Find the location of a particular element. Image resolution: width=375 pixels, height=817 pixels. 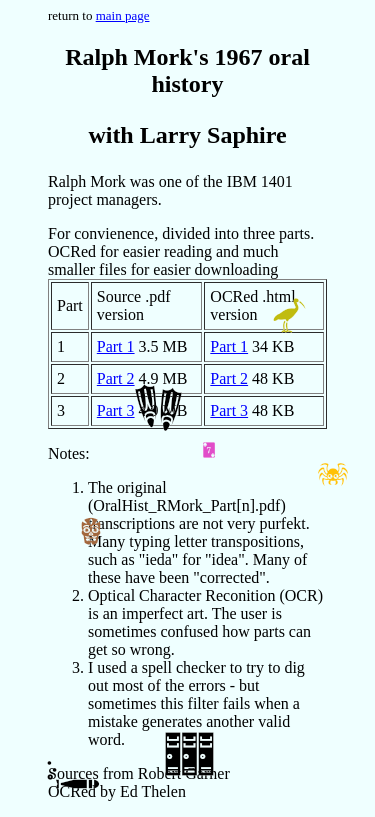

indicates bug or pest-related content in a game is located at coordinates (333, 475).